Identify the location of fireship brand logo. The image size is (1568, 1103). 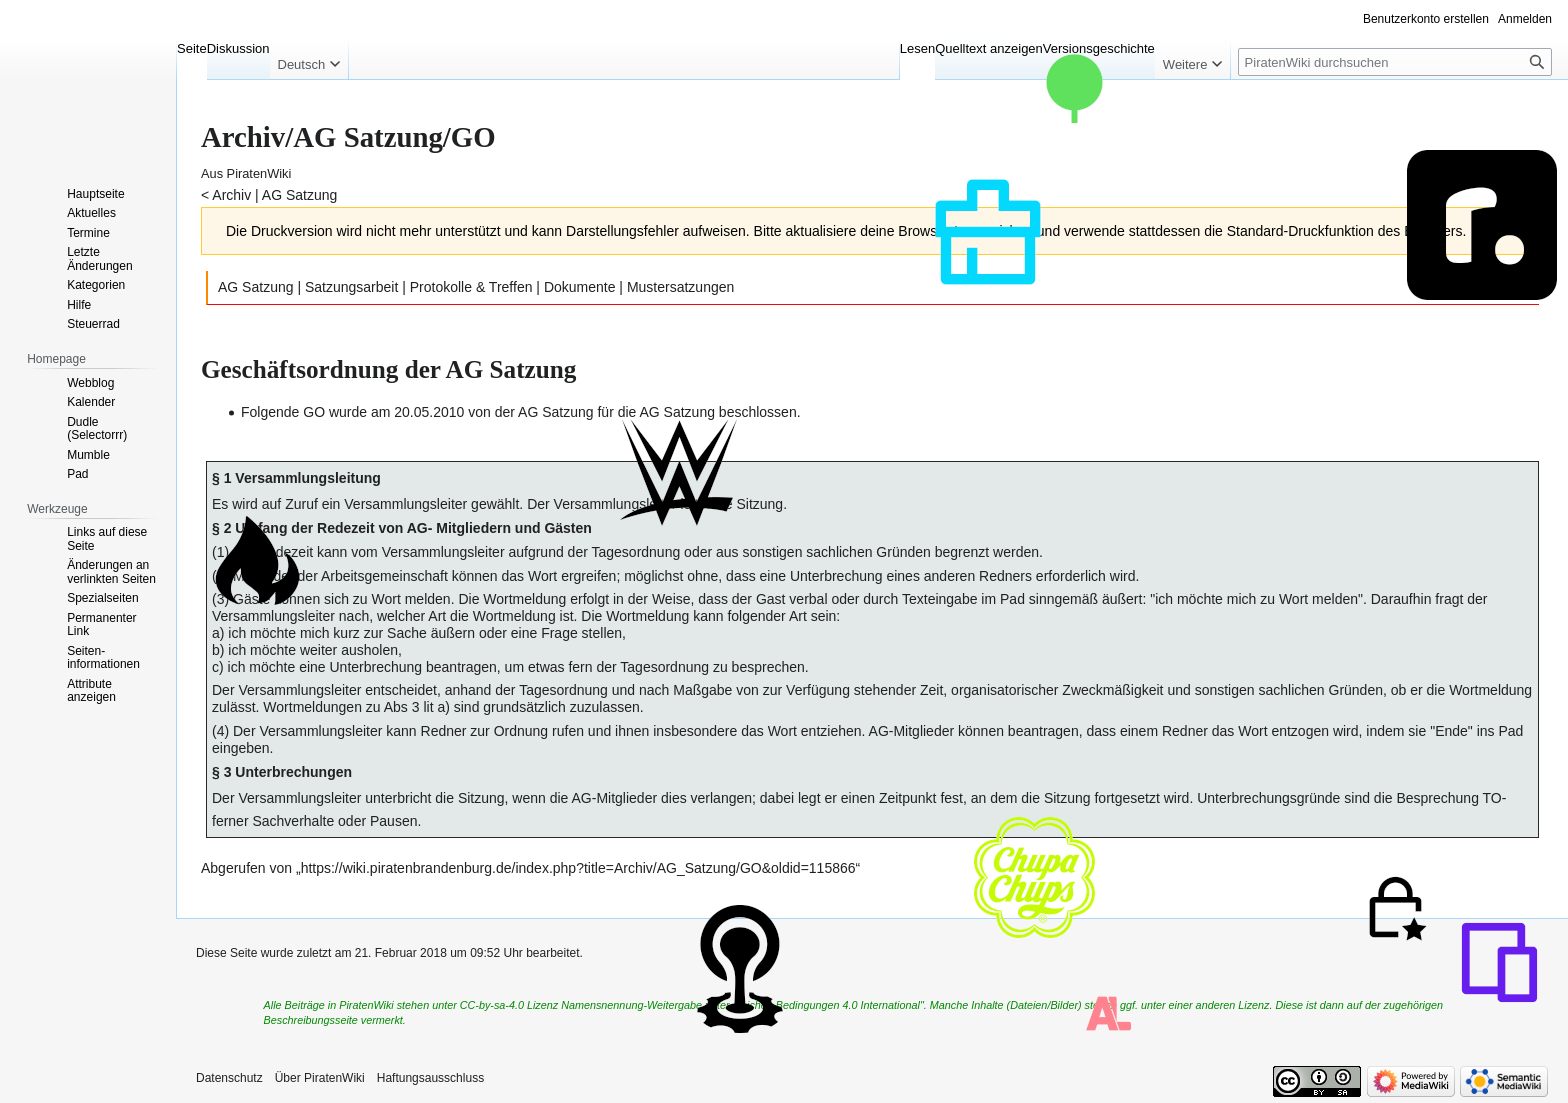
(257, 560).